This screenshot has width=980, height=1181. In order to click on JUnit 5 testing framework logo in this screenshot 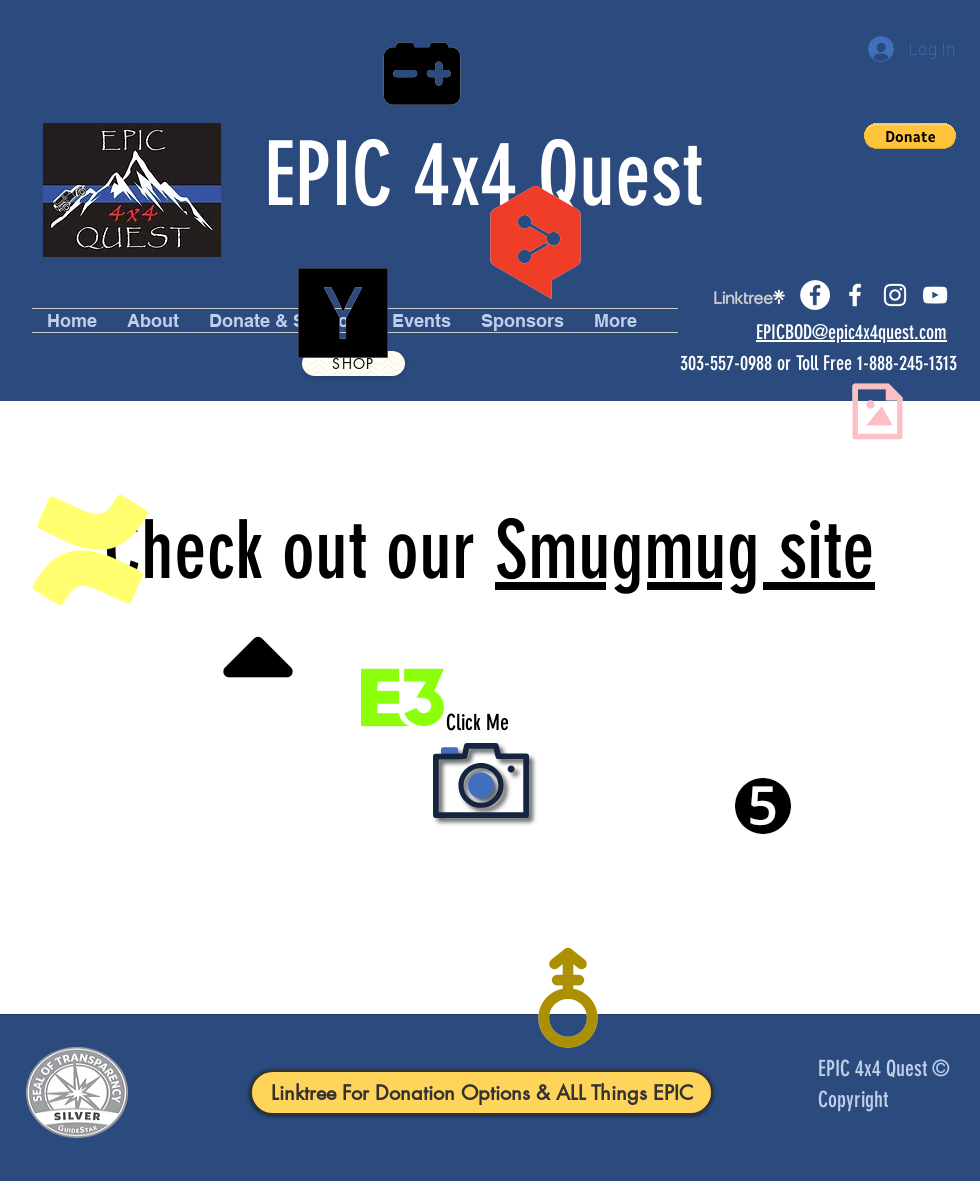, I will do `click(763, 806)`.